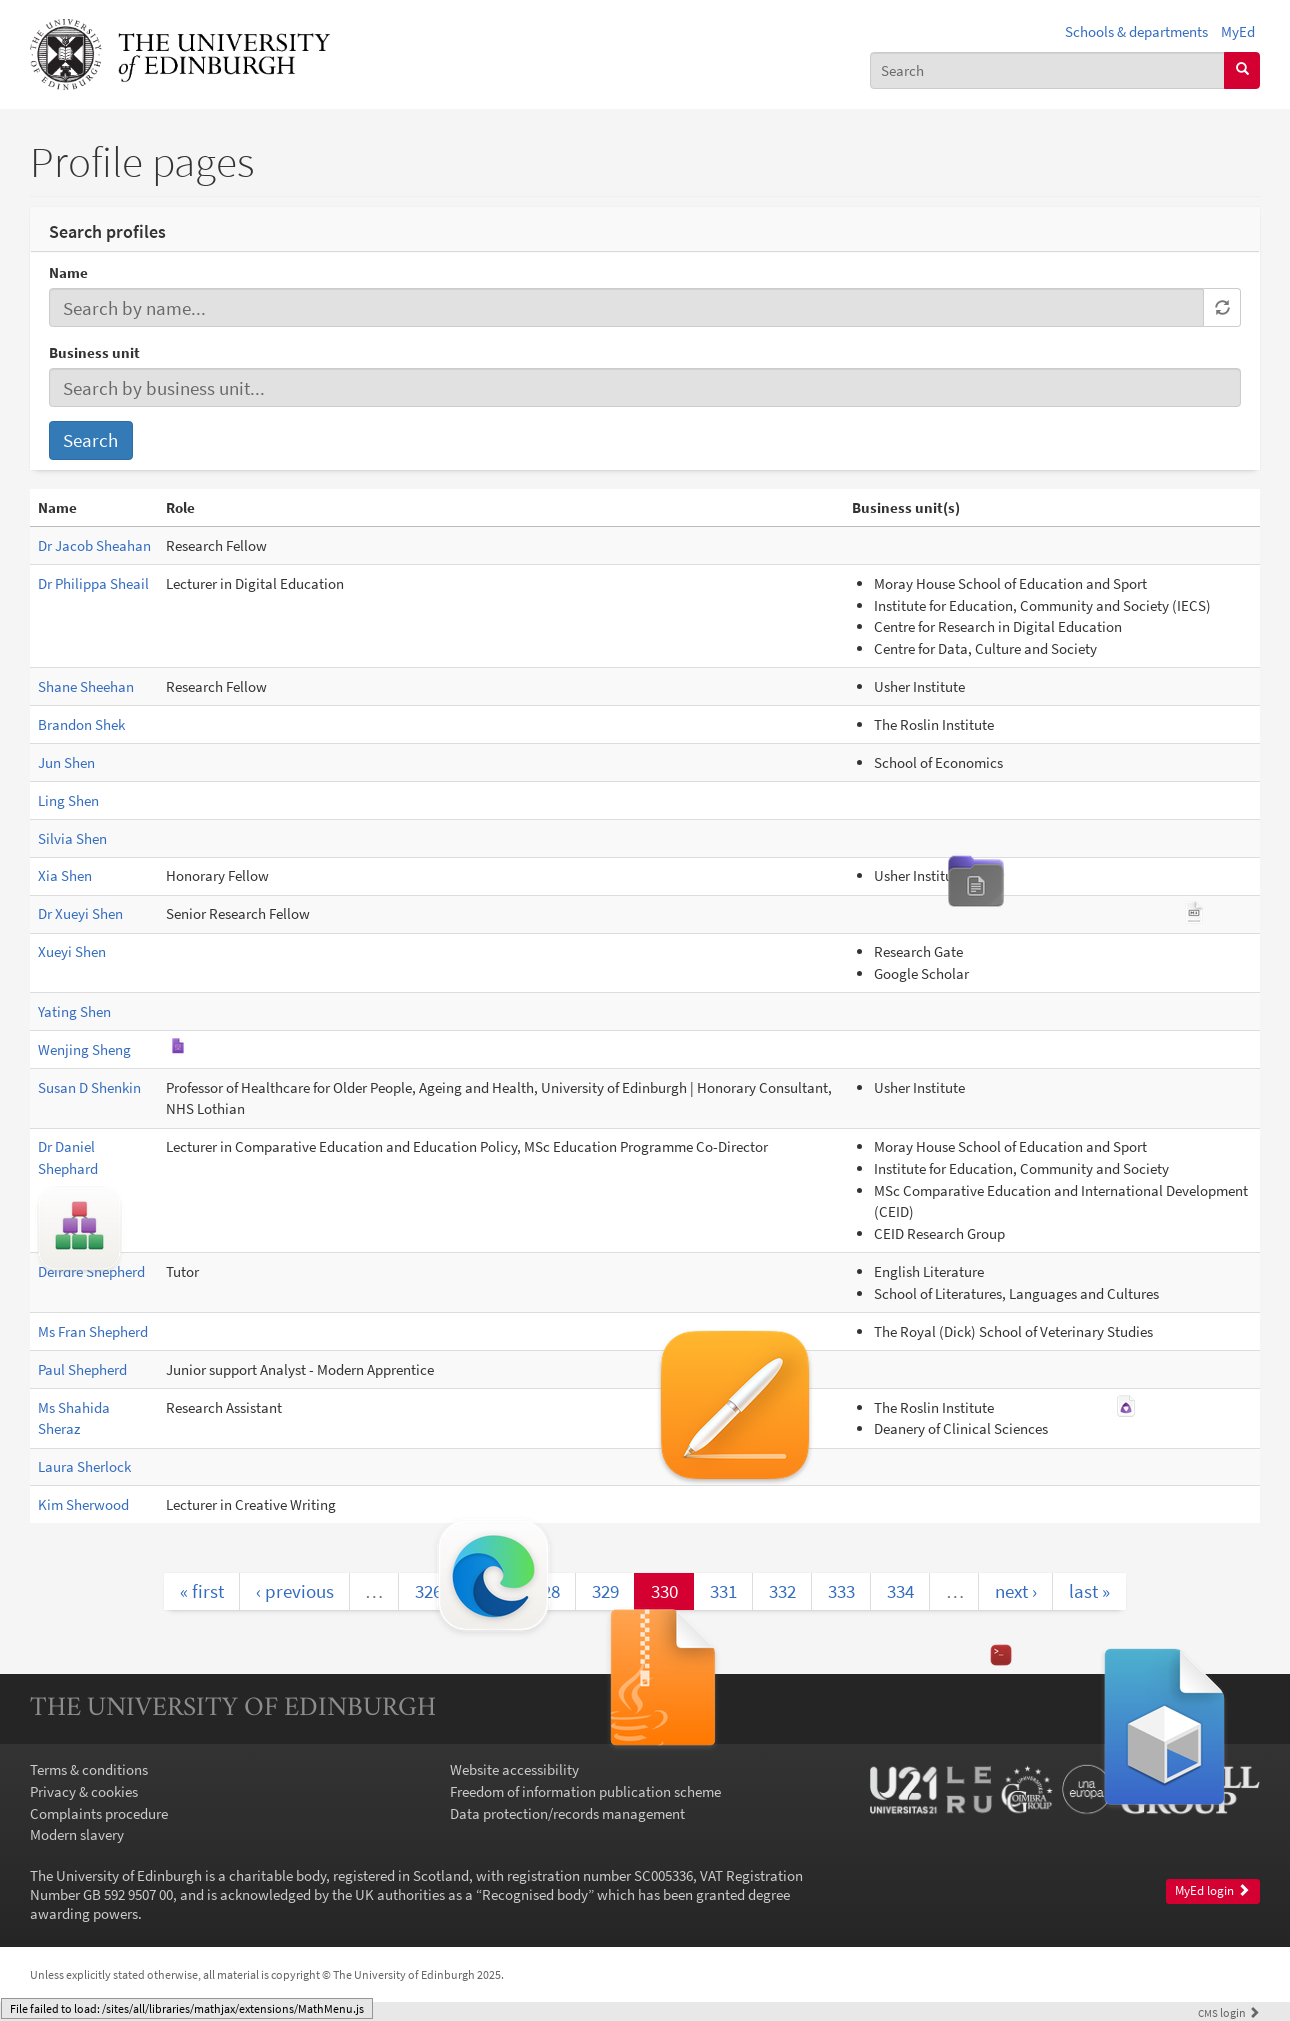  I want to click on a java archive (jar) file, so click(663, 1680).